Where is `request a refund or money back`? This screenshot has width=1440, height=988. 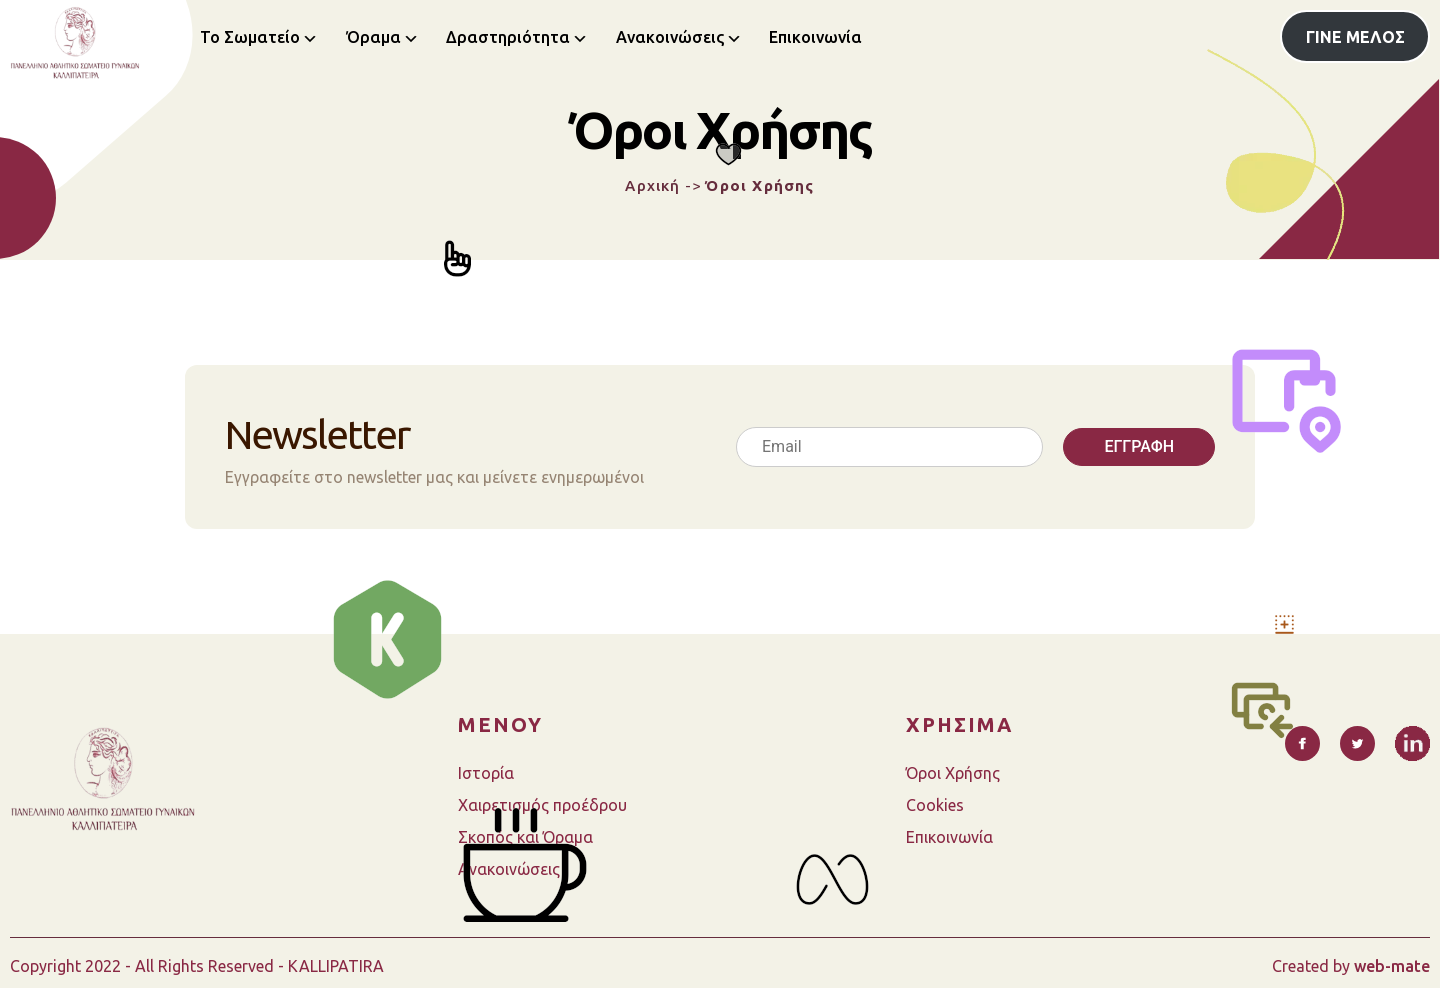 request a refund or money back is located at coordinates (1261, 706).